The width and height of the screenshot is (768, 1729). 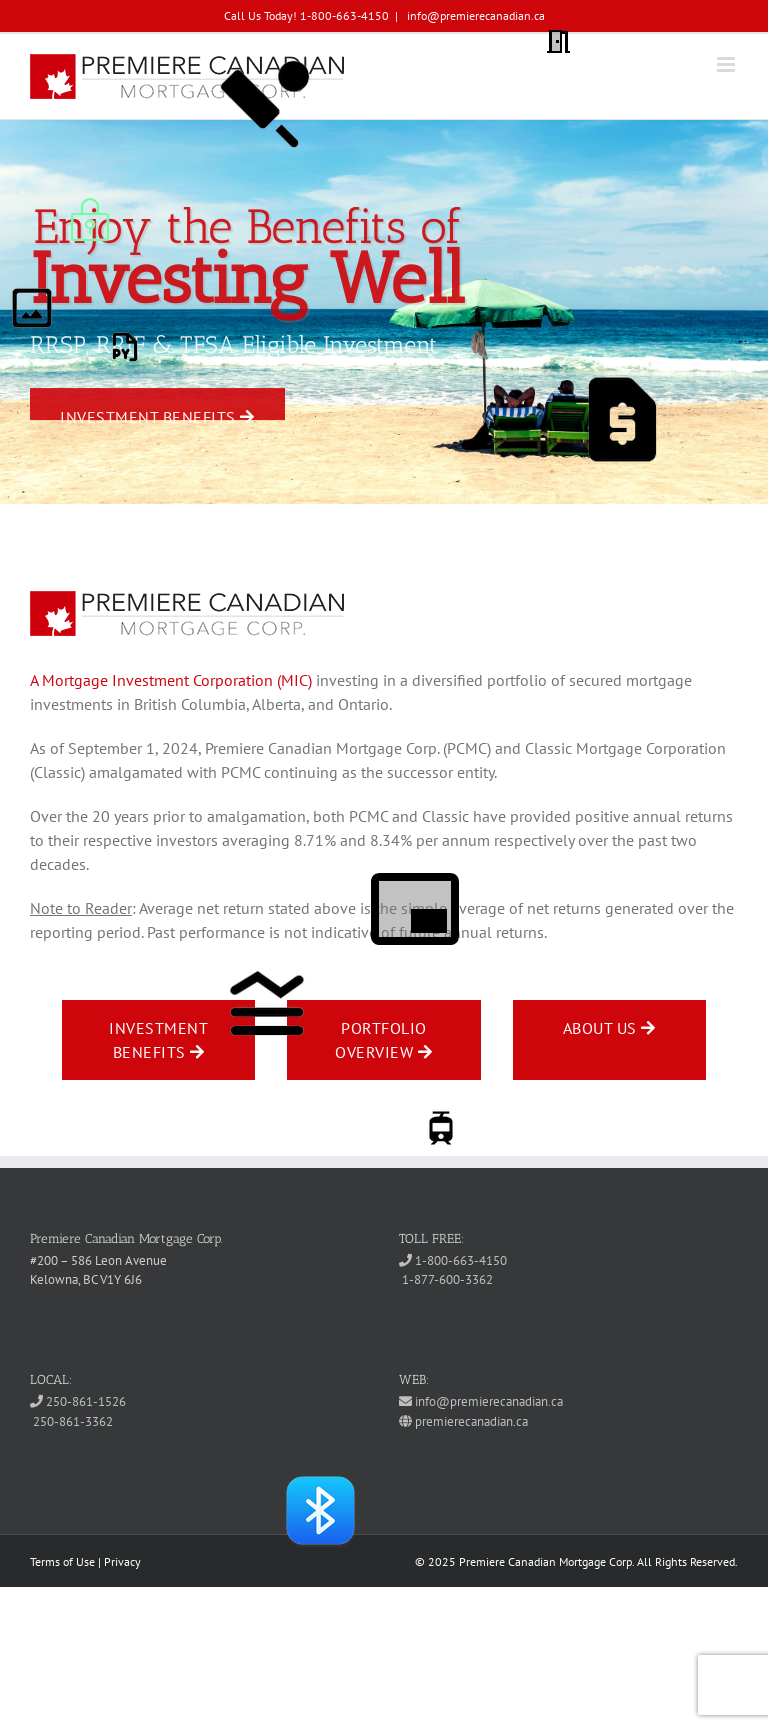 I want to click on toggle bluetooth on or off, so click(x=320, y=1510).